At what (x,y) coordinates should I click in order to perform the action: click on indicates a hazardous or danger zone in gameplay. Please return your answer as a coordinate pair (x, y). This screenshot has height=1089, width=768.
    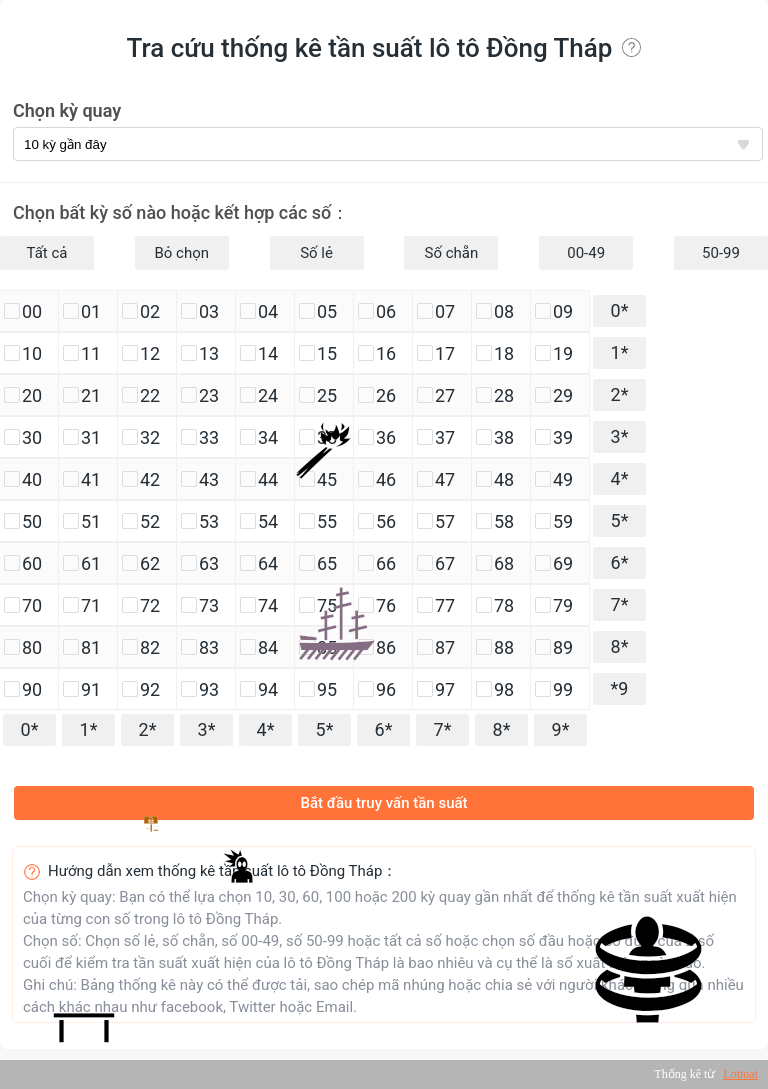
    Looking at the image, I should click on (151, 824).